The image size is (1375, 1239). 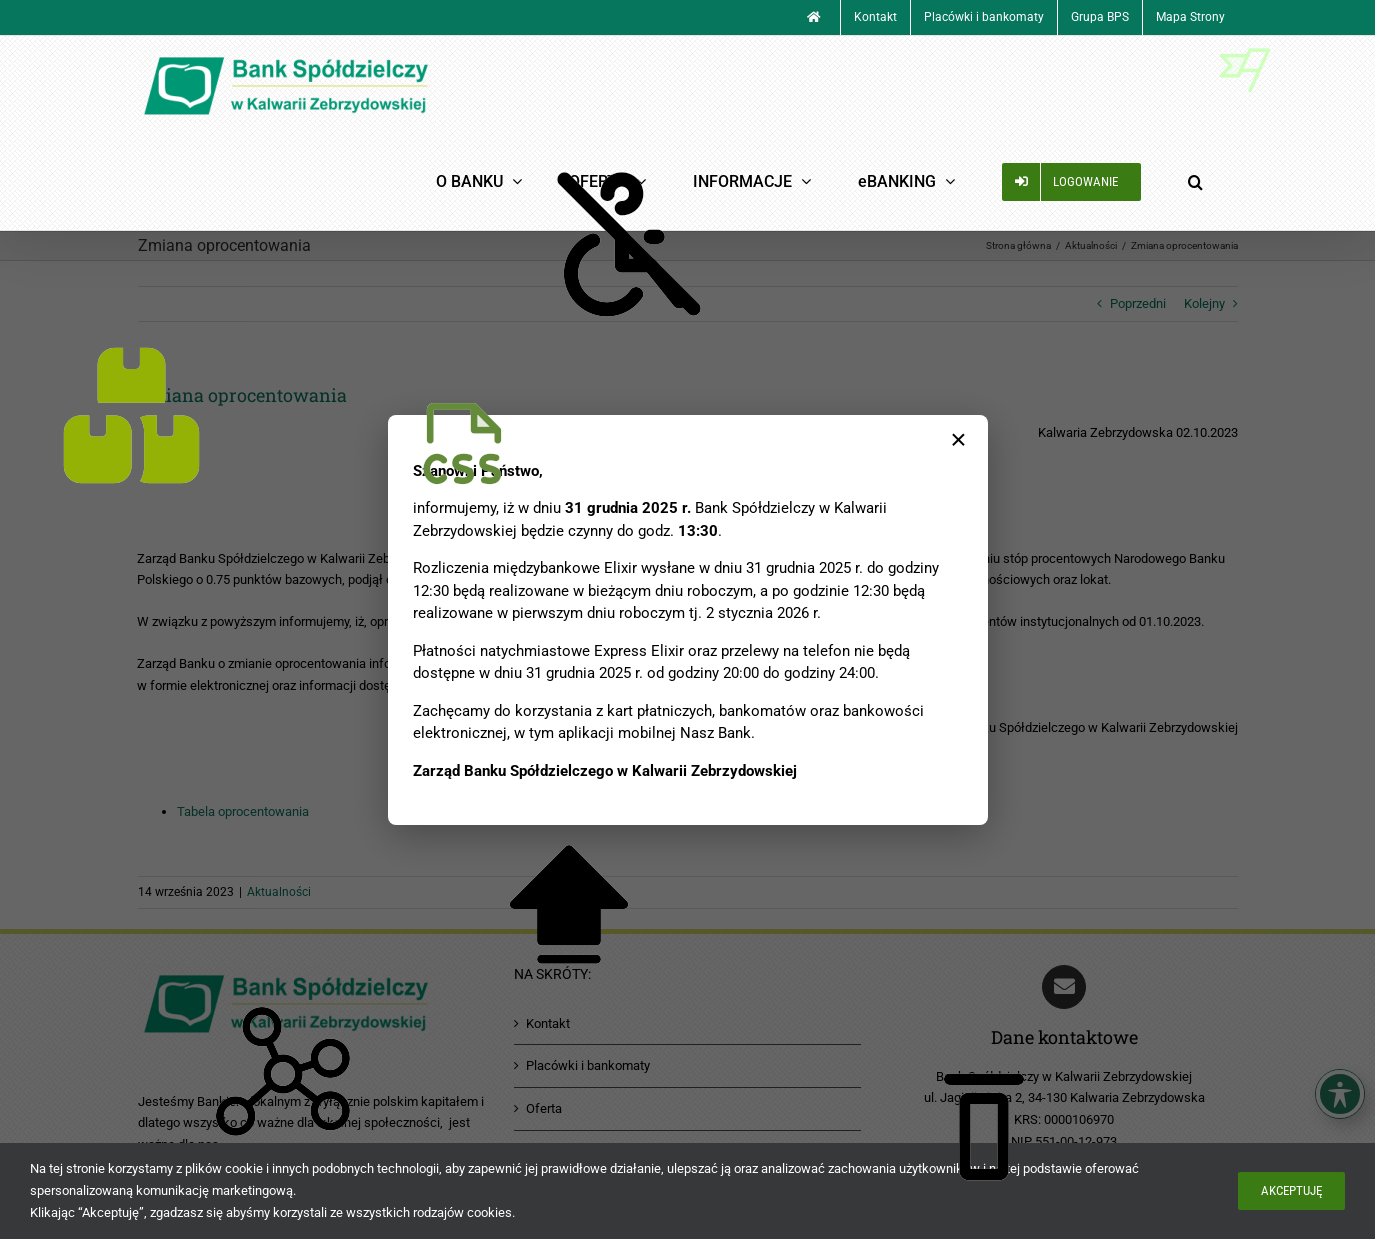 What do you see at coordinates (569, 909) in the screenshot?
I see `upload a file or document` at bounding box center [569, 909].